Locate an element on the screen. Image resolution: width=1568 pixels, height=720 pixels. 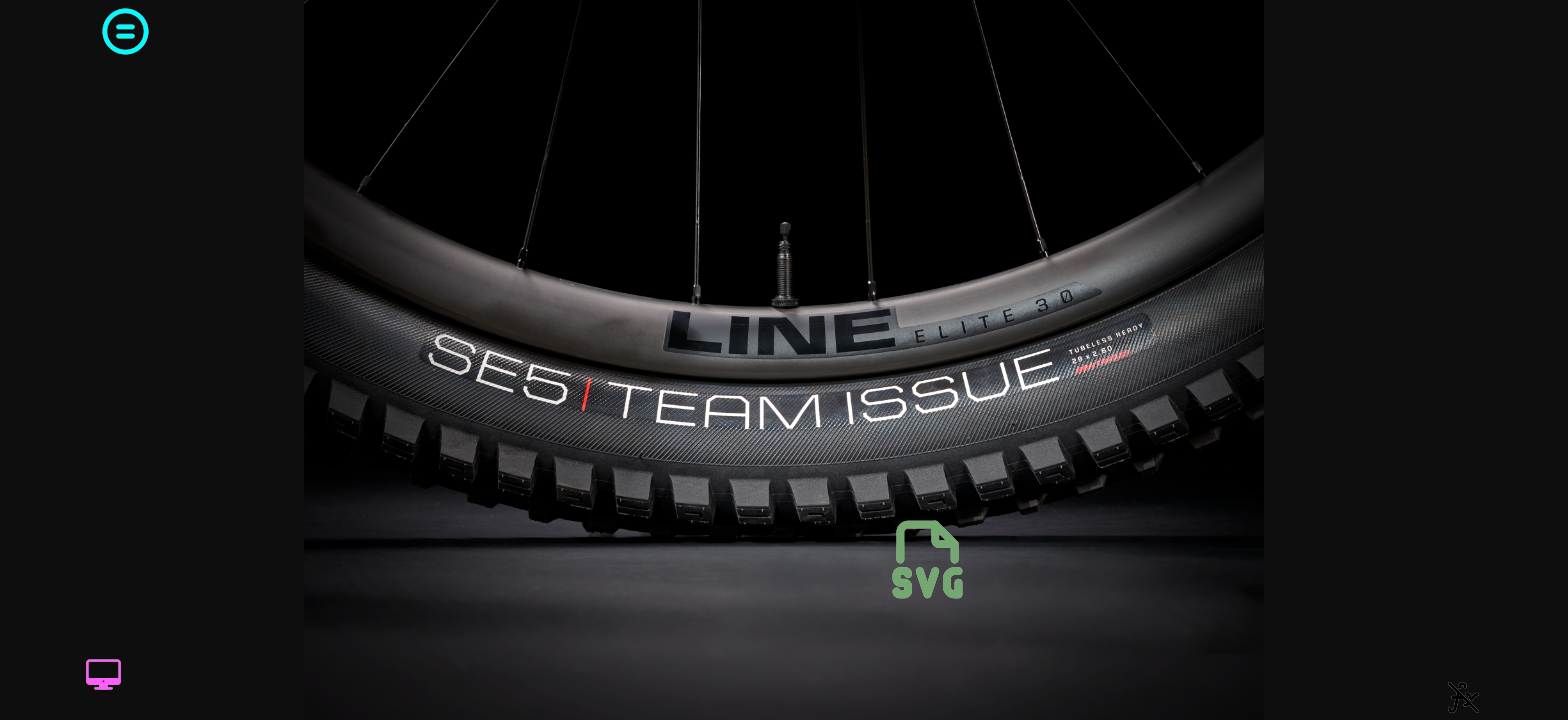
disable math function or formula mode is located at coordinates (1463, 697).